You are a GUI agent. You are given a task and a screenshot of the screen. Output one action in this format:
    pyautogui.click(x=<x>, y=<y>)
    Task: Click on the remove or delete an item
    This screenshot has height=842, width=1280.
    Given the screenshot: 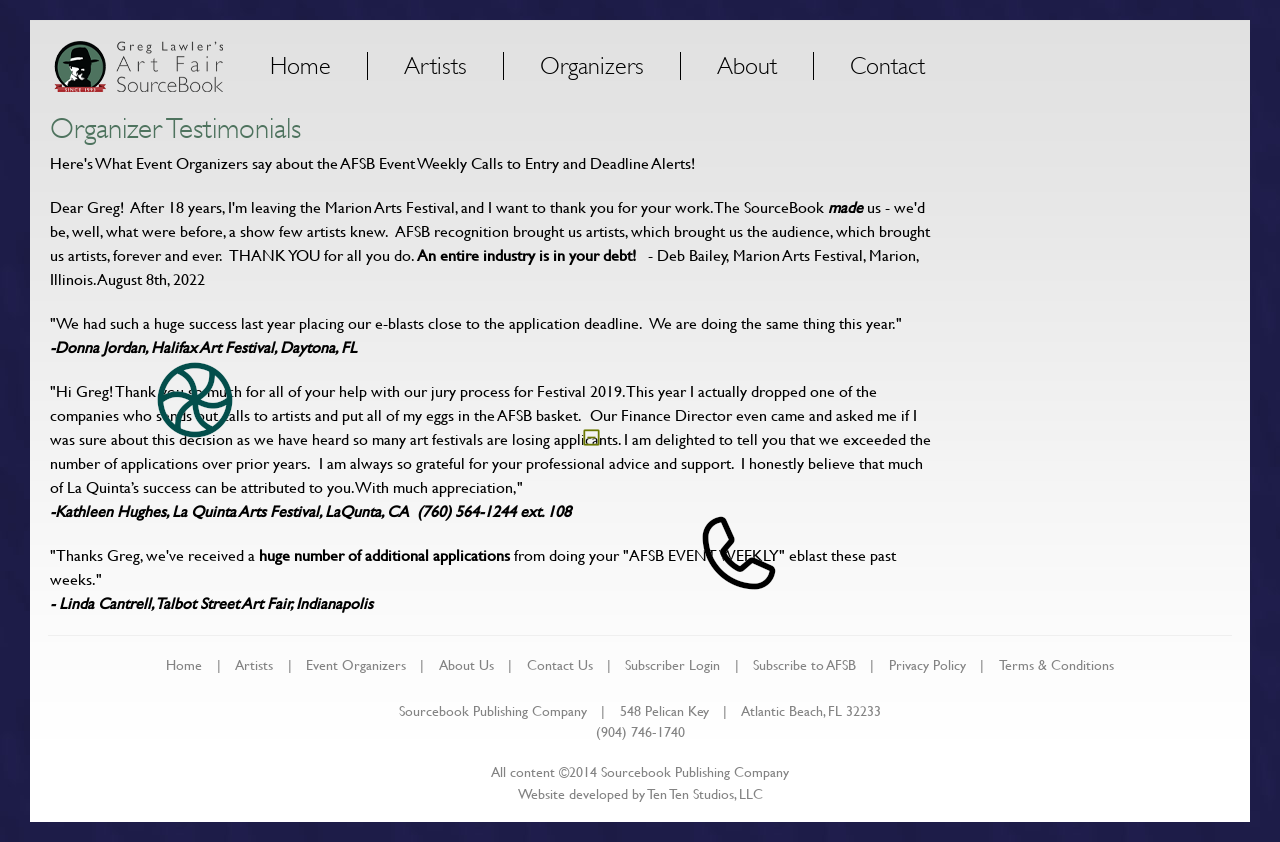 What is the action you would take?
    pyautogui.click(x=591, y=437)
    